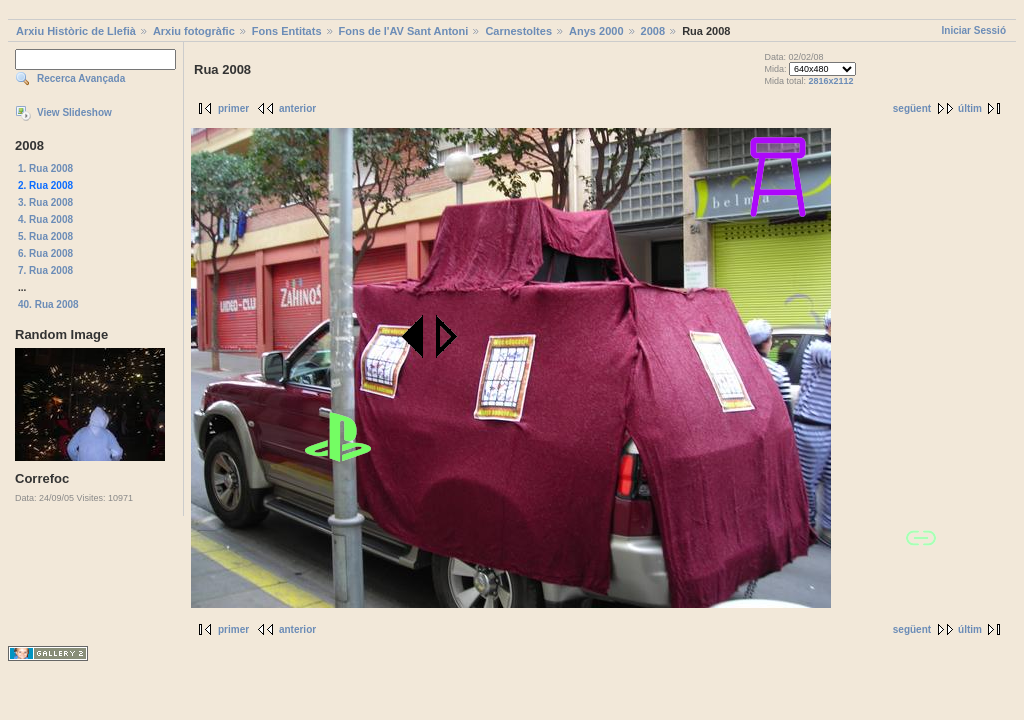 Image resolution: width=1024 pixels, height=720 pixels. What do you see at coordinates (921, 538) in the screenshot?
I see `copy or share a link` at bounding box center [921, 538].